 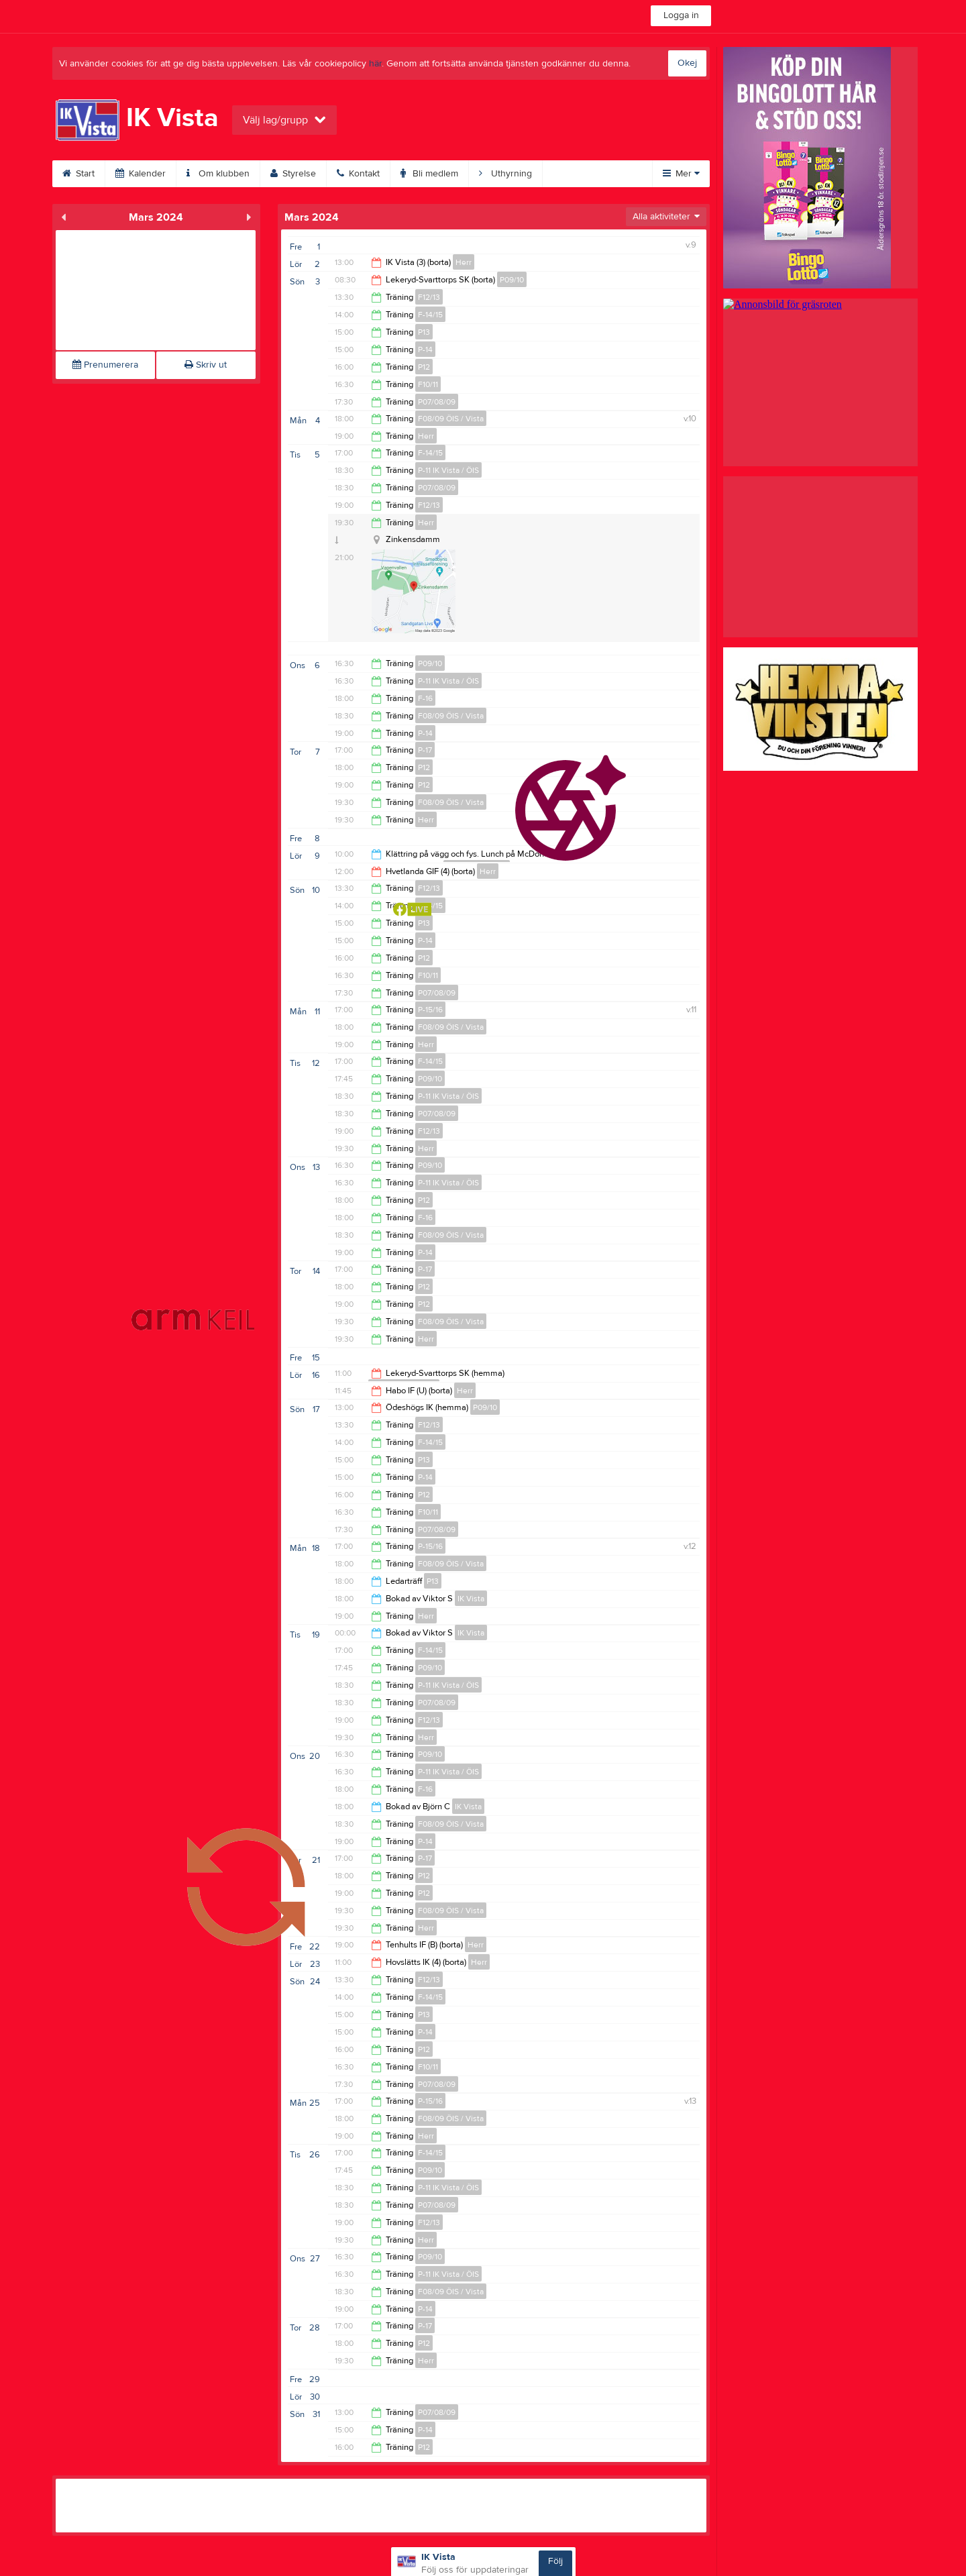 What do you see at coordinates (193, 1320) in the screenshot?
I see `arm keil brand logo` at bounding box center [193, 1320].